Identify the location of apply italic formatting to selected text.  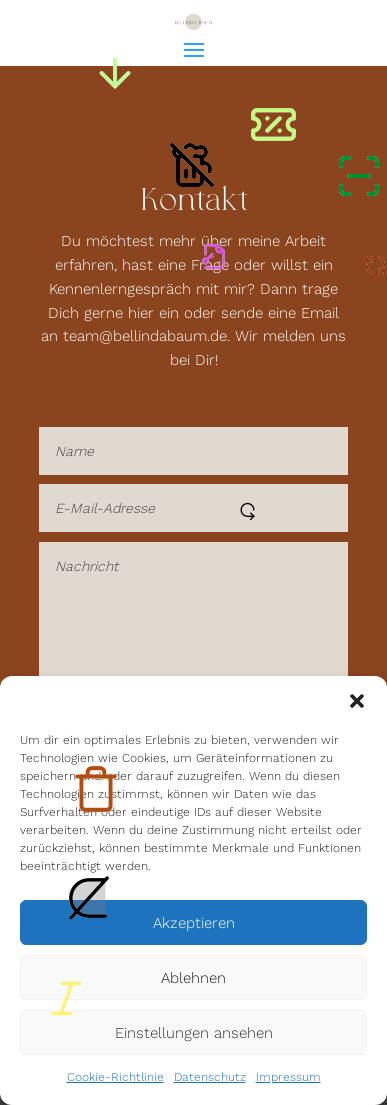
(66, 998).